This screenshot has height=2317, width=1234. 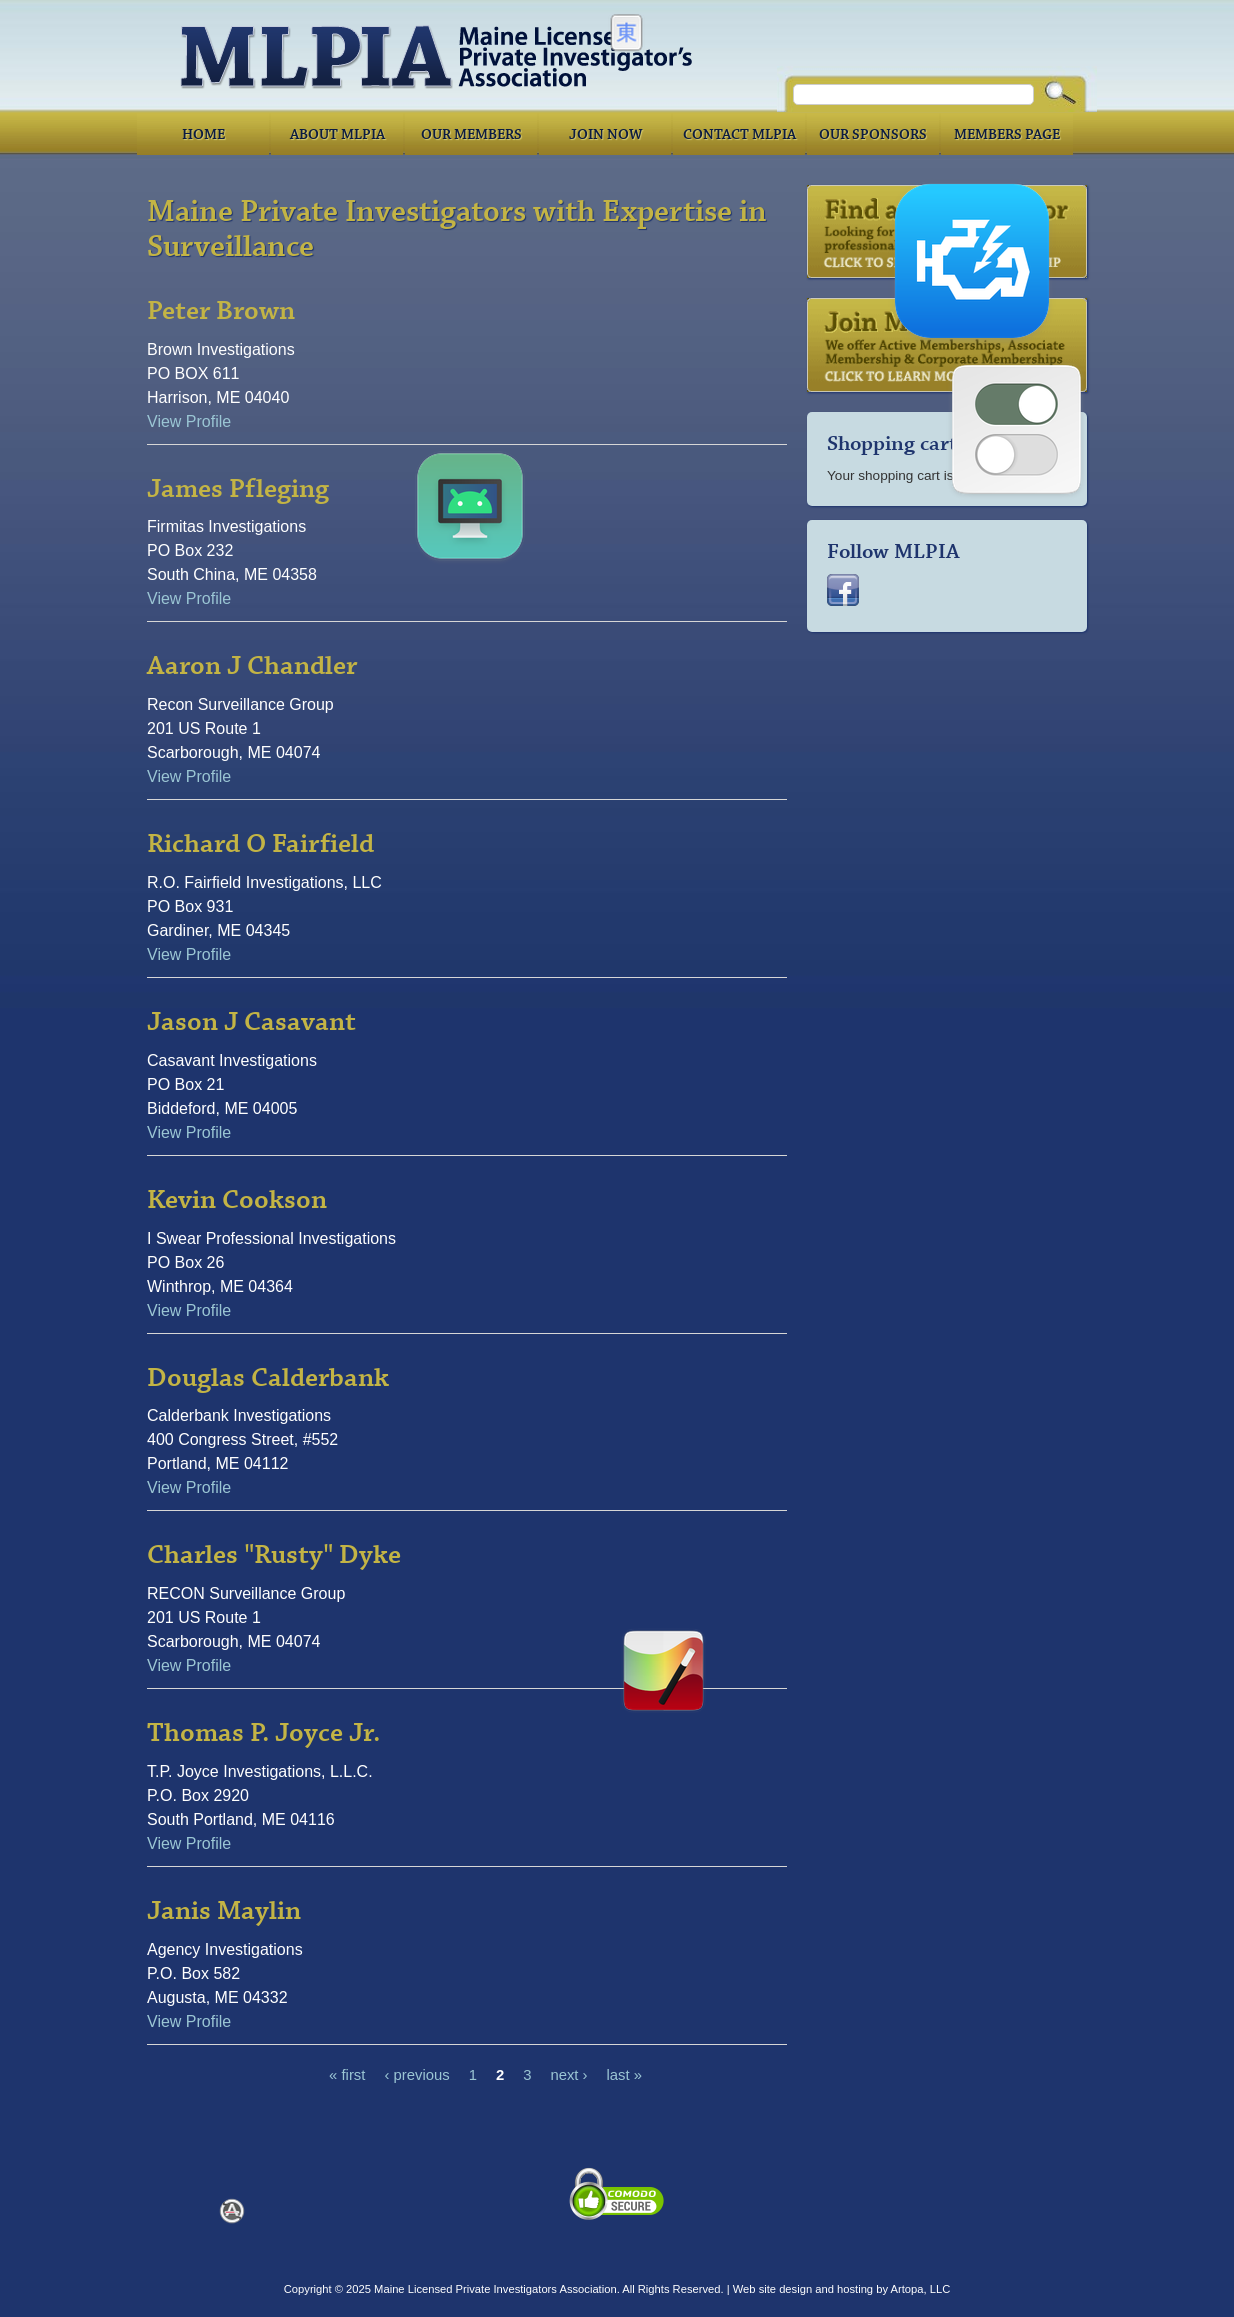 What do you see at coordinates (470, 506) in the screenshot?
I see `launch qtscrcpy to mirror android device to desktop` at bounding box center [470, 506].